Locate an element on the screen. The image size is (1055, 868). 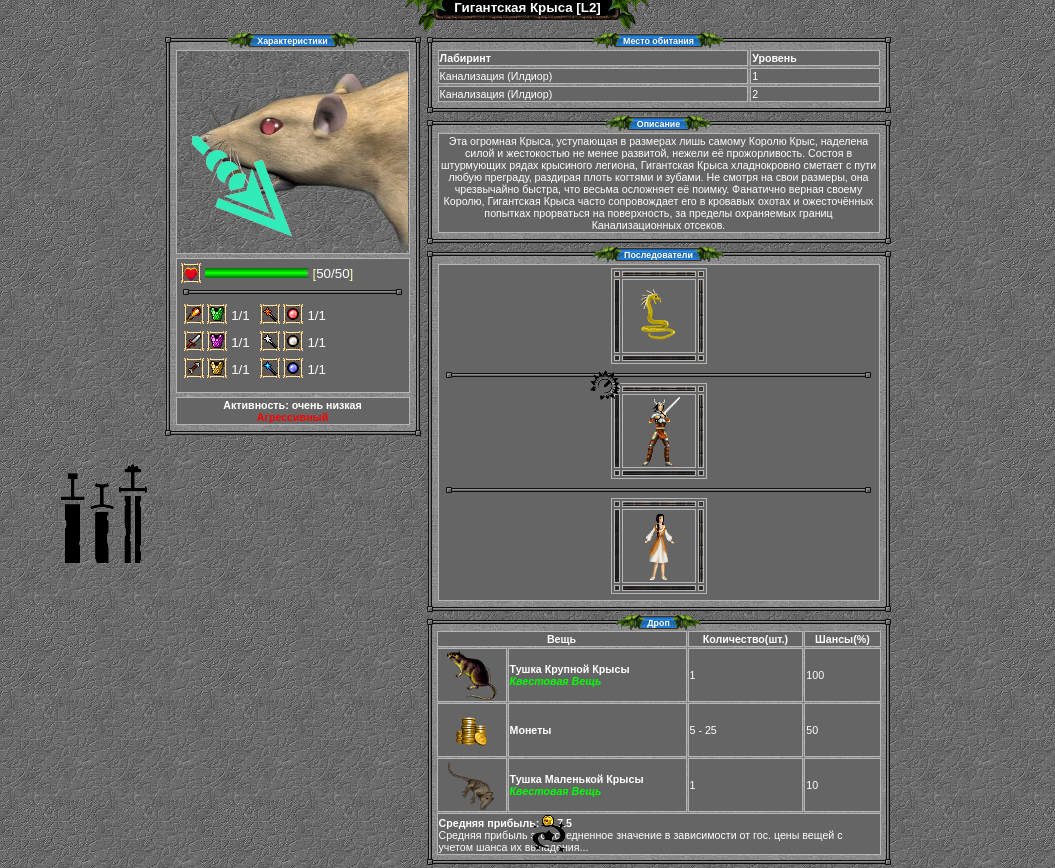
access settings or configuration options is located at coordinates (605, 385).